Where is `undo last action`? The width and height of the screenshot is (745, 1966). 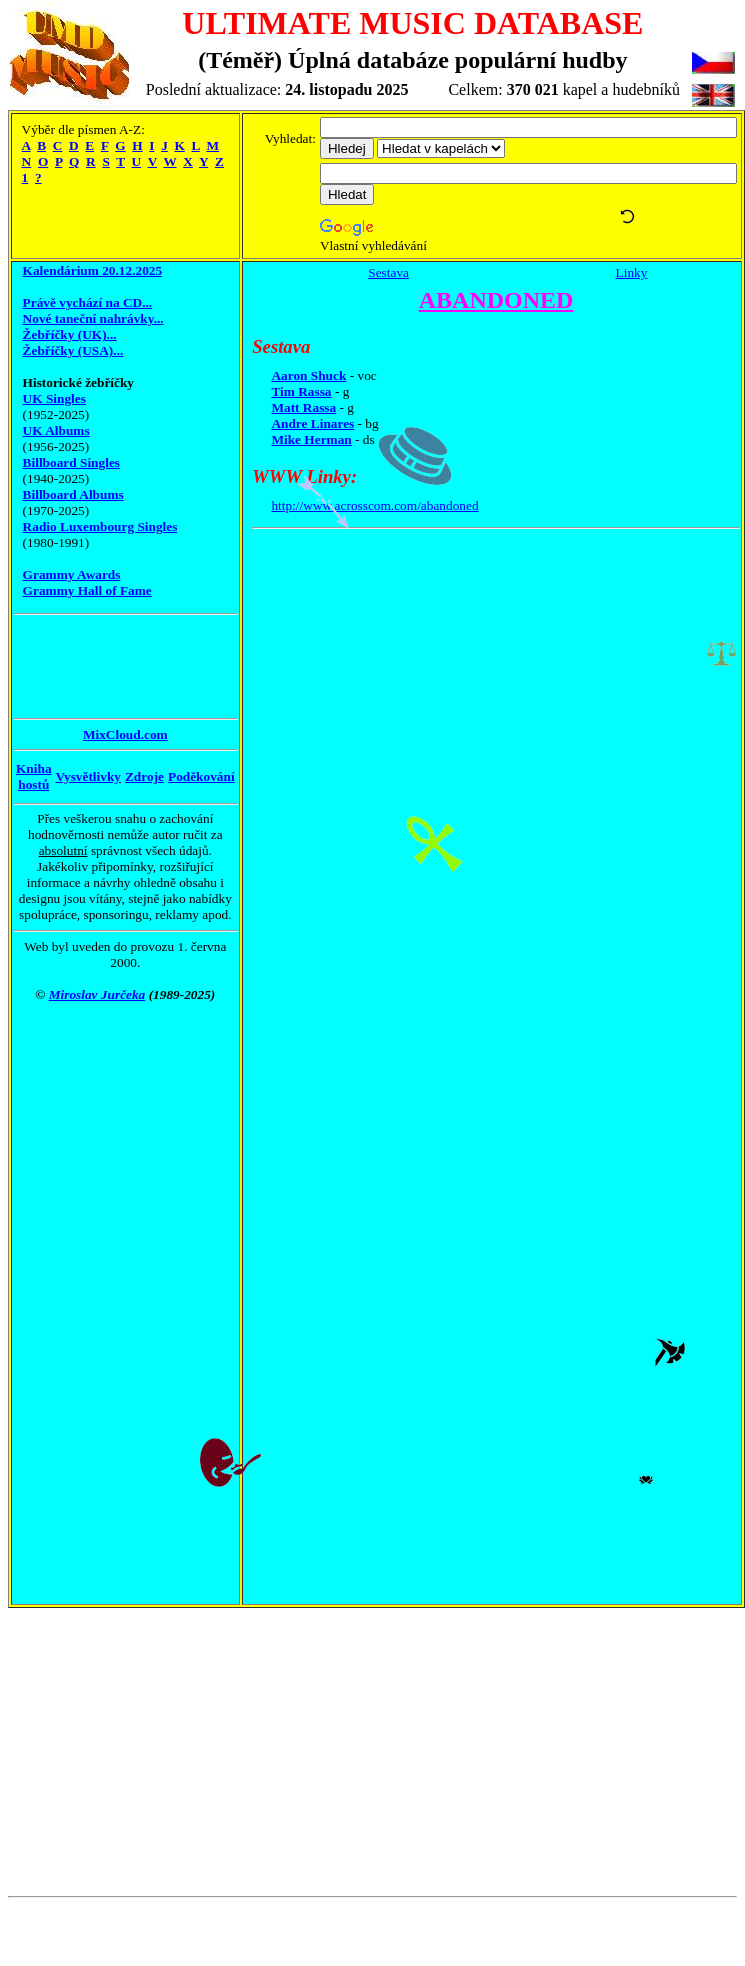
undo last action is located at coordinates (627, 216).